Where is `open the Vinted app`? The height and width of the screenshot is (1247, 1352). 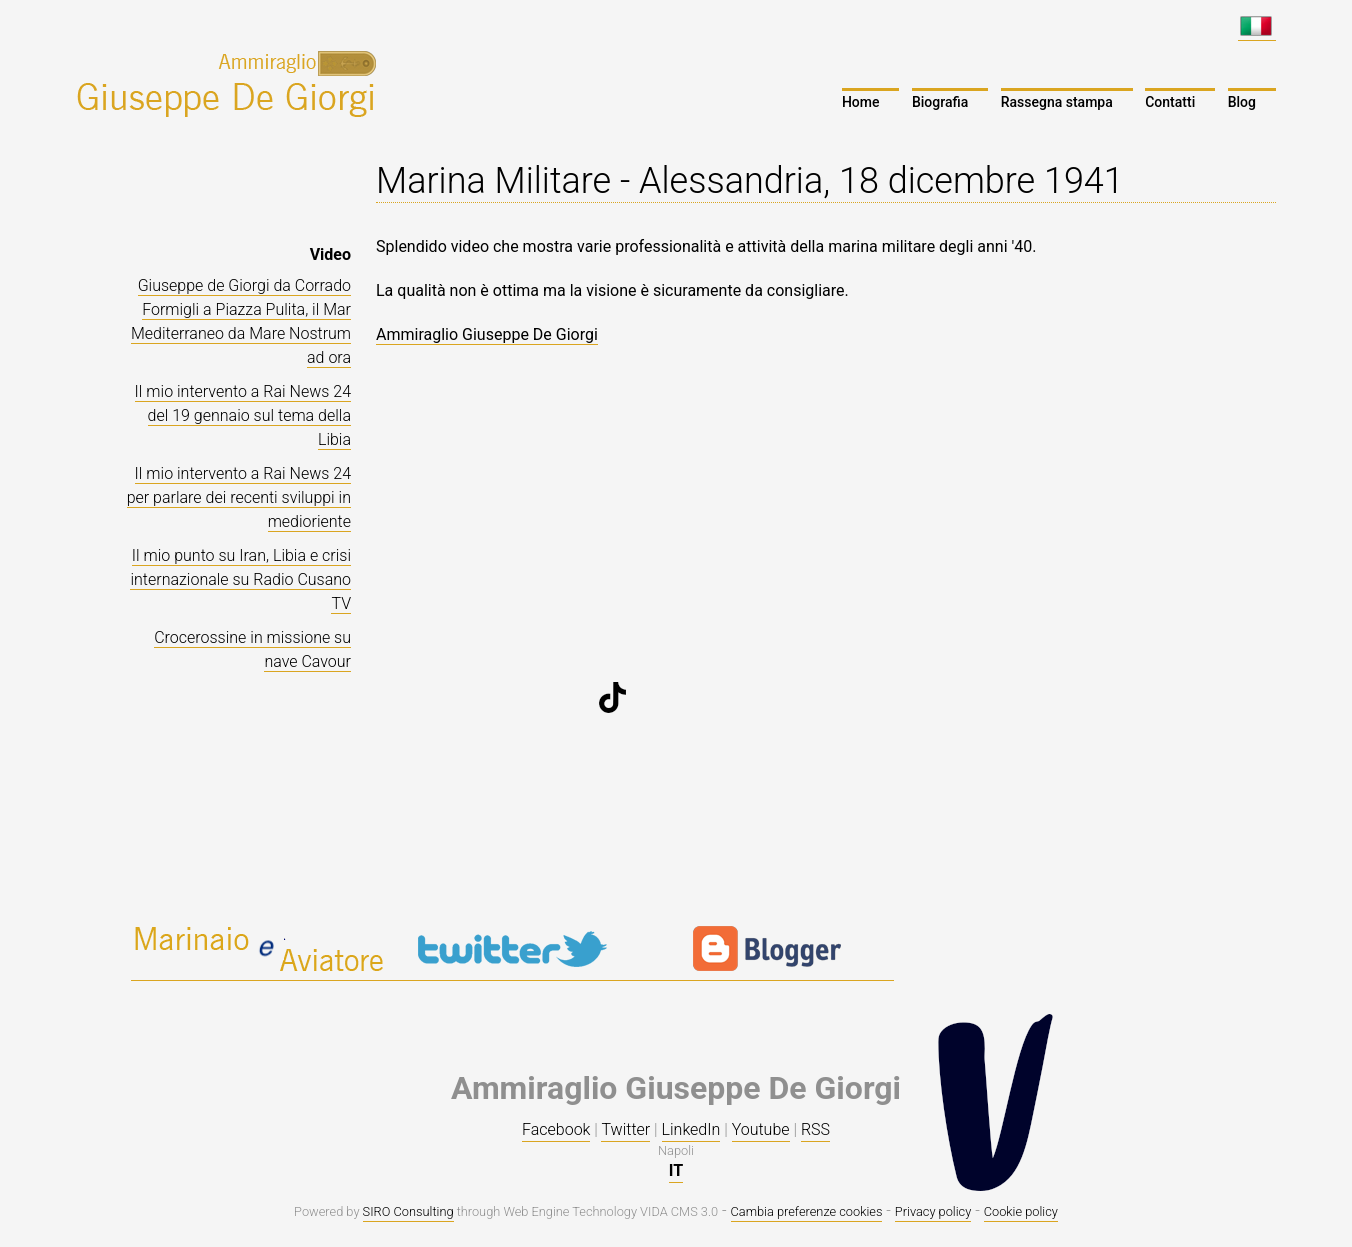 open the Vinted app is located at coordinates (995, 1102).